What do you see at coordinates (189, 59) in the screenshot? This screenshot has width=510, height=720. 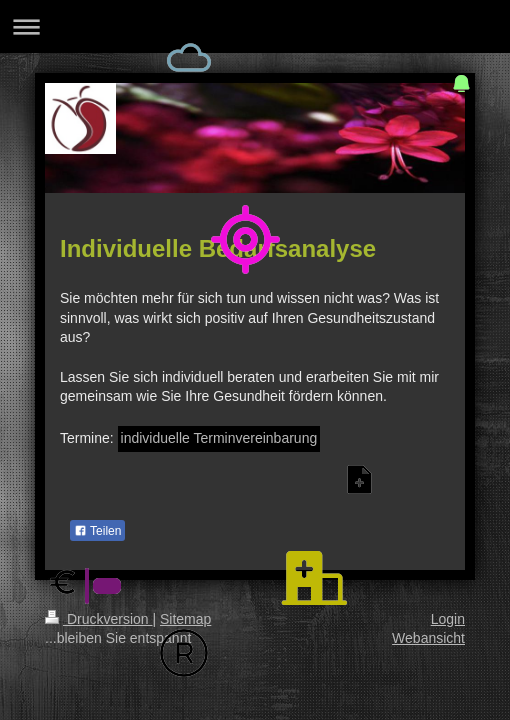 I see `access cloud storage` at bounding box center [189, 59].